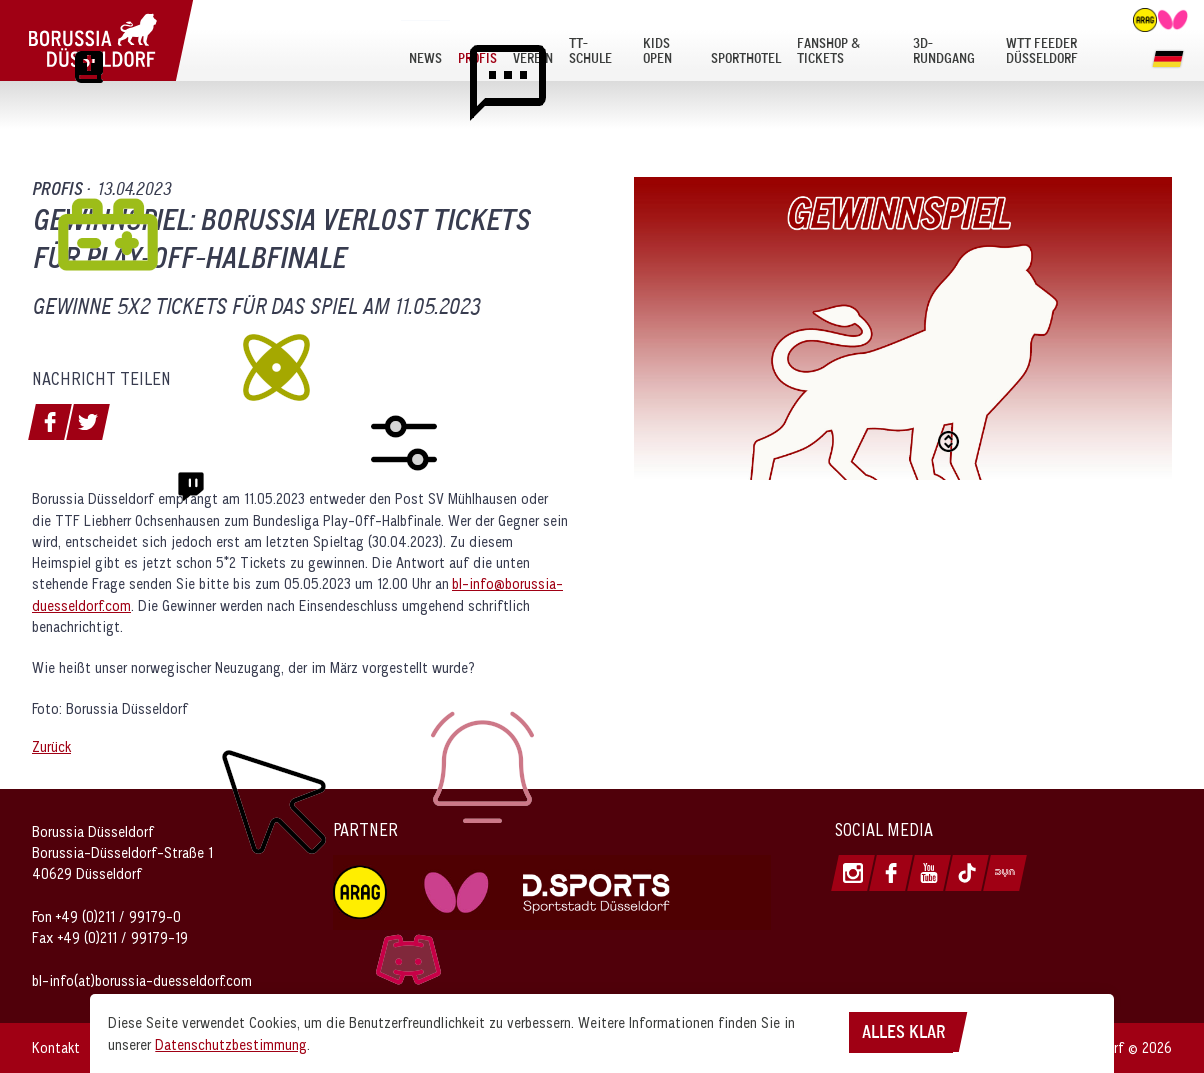 The image size is (1204, 1073). I want to click on adjust settings or preferences, so click(404, 443).